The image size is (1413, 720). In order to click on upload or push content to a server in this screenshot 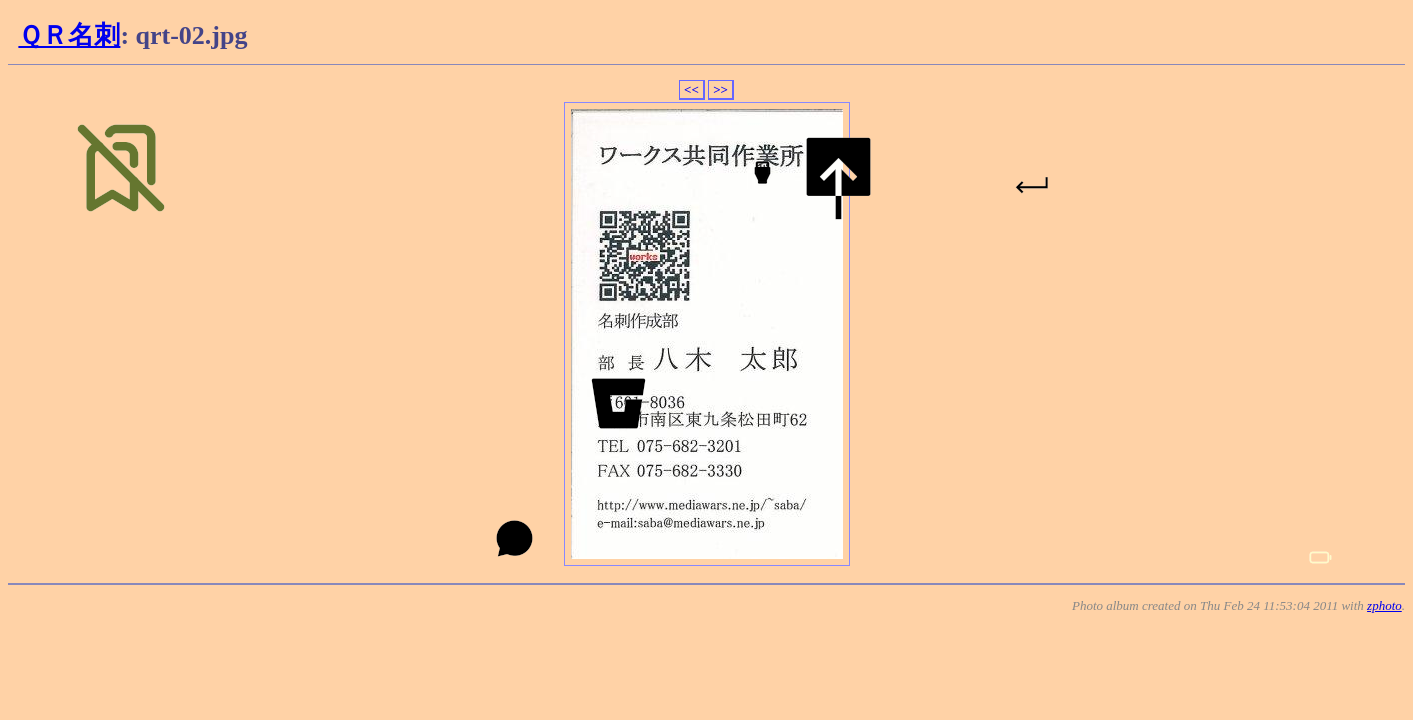, I will do `click(838, 178)`.